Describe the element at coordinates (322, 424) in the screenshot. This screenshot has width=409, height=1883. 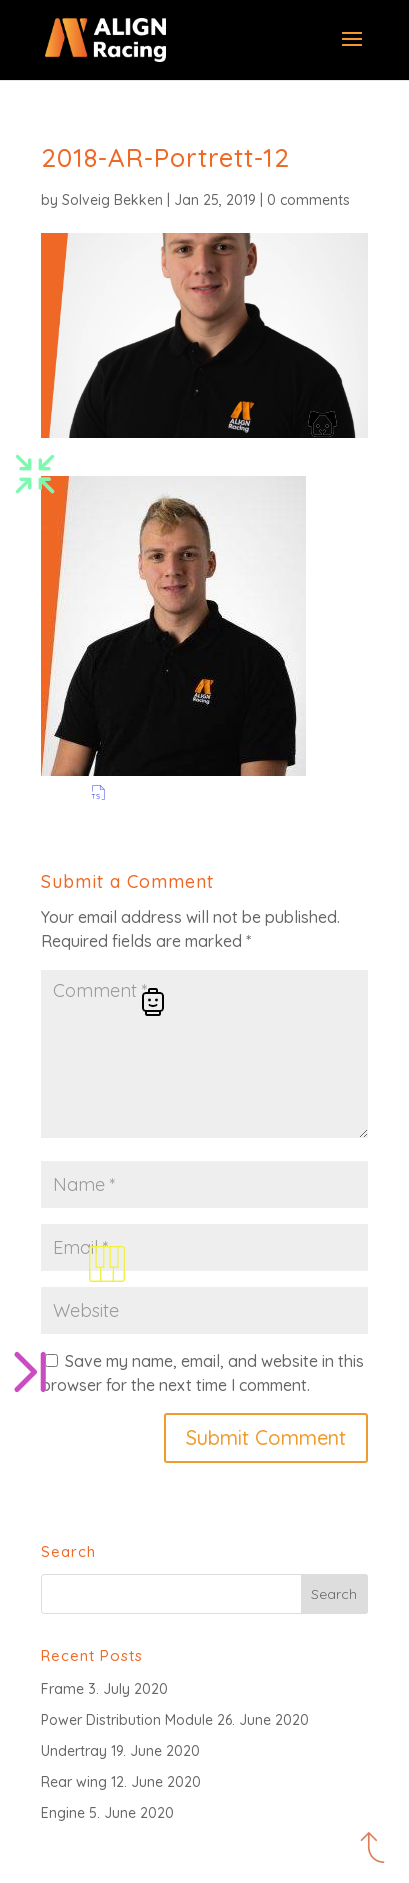
I see `access pet-related features or settings` at that location.